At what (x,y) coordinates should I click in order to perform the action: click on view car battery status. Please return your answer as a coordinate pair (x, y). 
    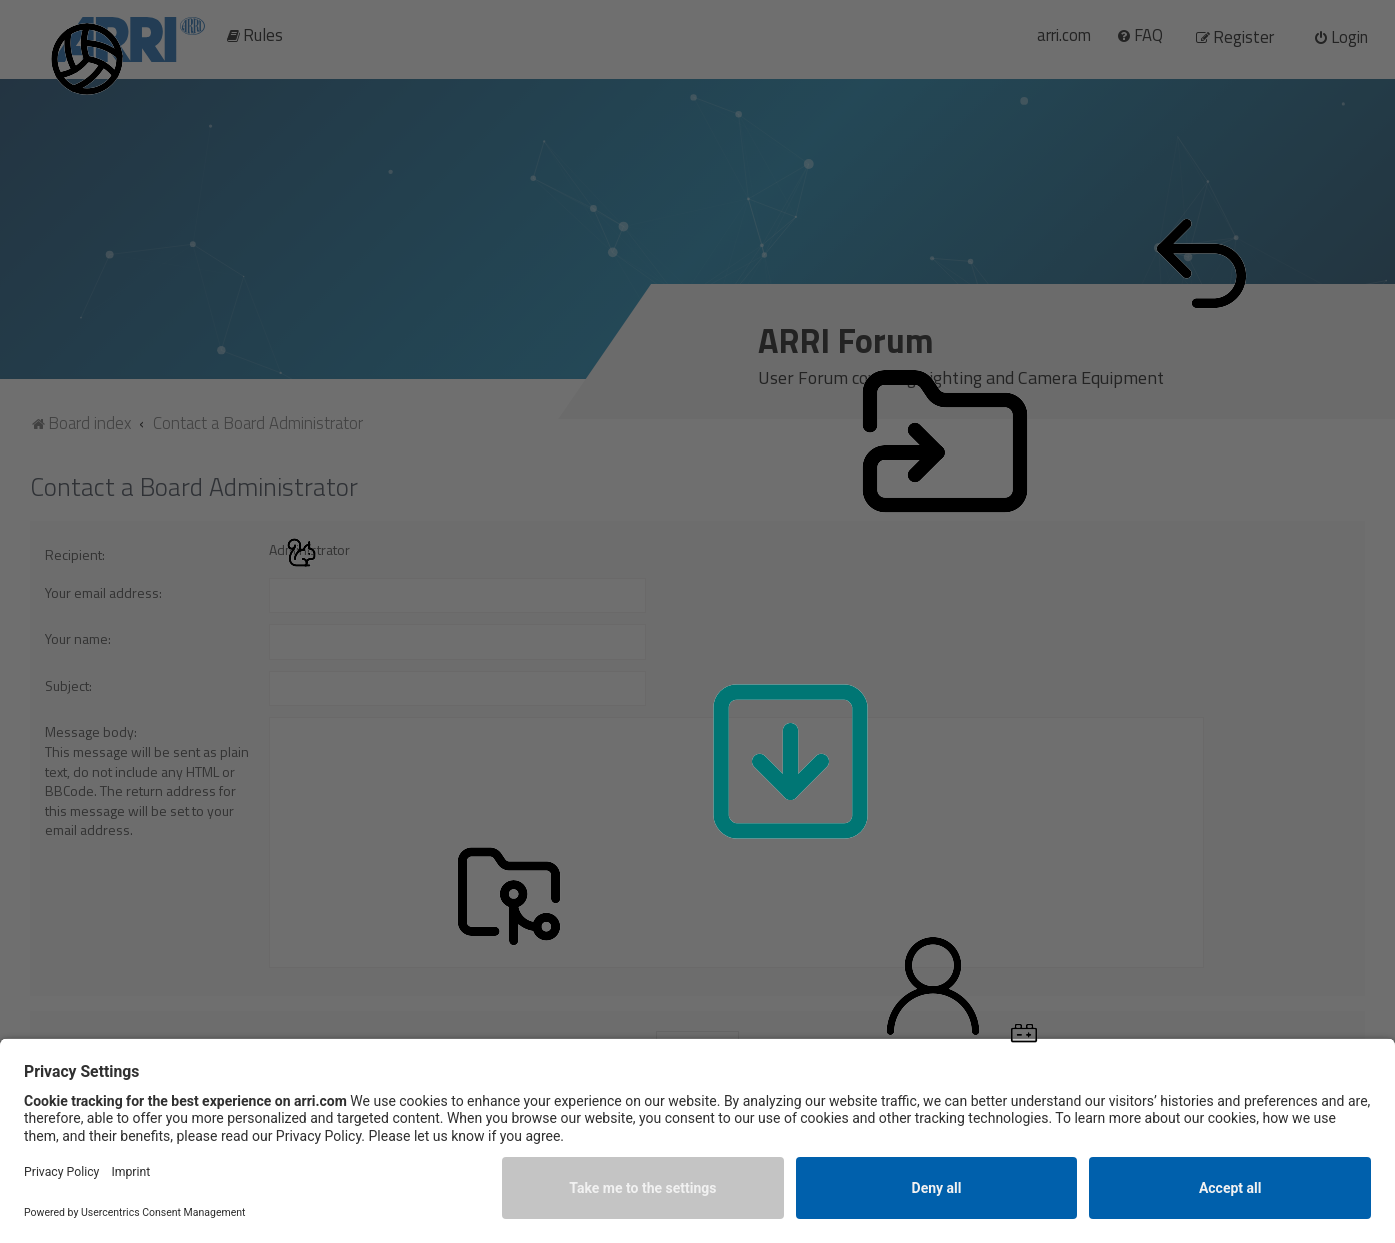
    Looking at the image, I should click on (1024, 1034).